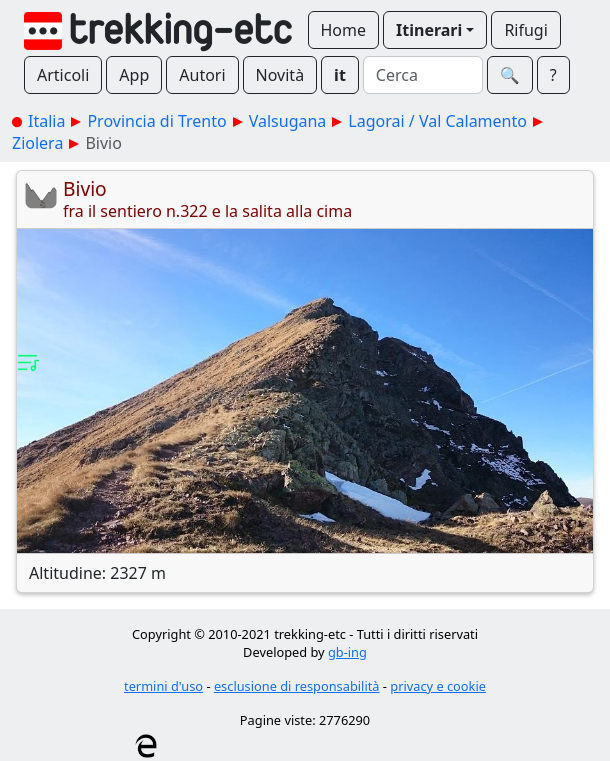 Image resolution: width=610 pixels, height=761 pixels. What do you see at coordinates (146, 746) in the screenshot?
I see `open microsoft edge browser` at bounding box center [146, 746].